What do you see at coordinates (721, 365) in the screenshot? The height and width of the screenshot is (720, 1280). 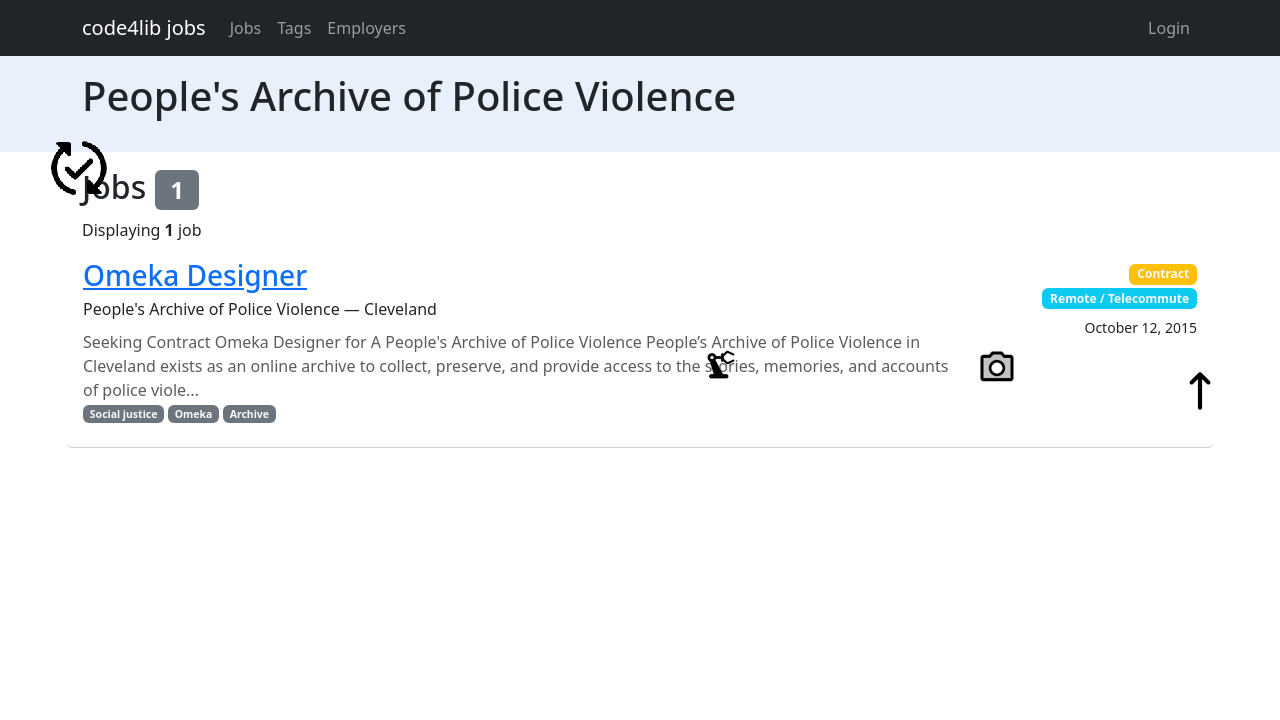 I see `access manufacturing or automation settings` at bounding box center [721, 365].